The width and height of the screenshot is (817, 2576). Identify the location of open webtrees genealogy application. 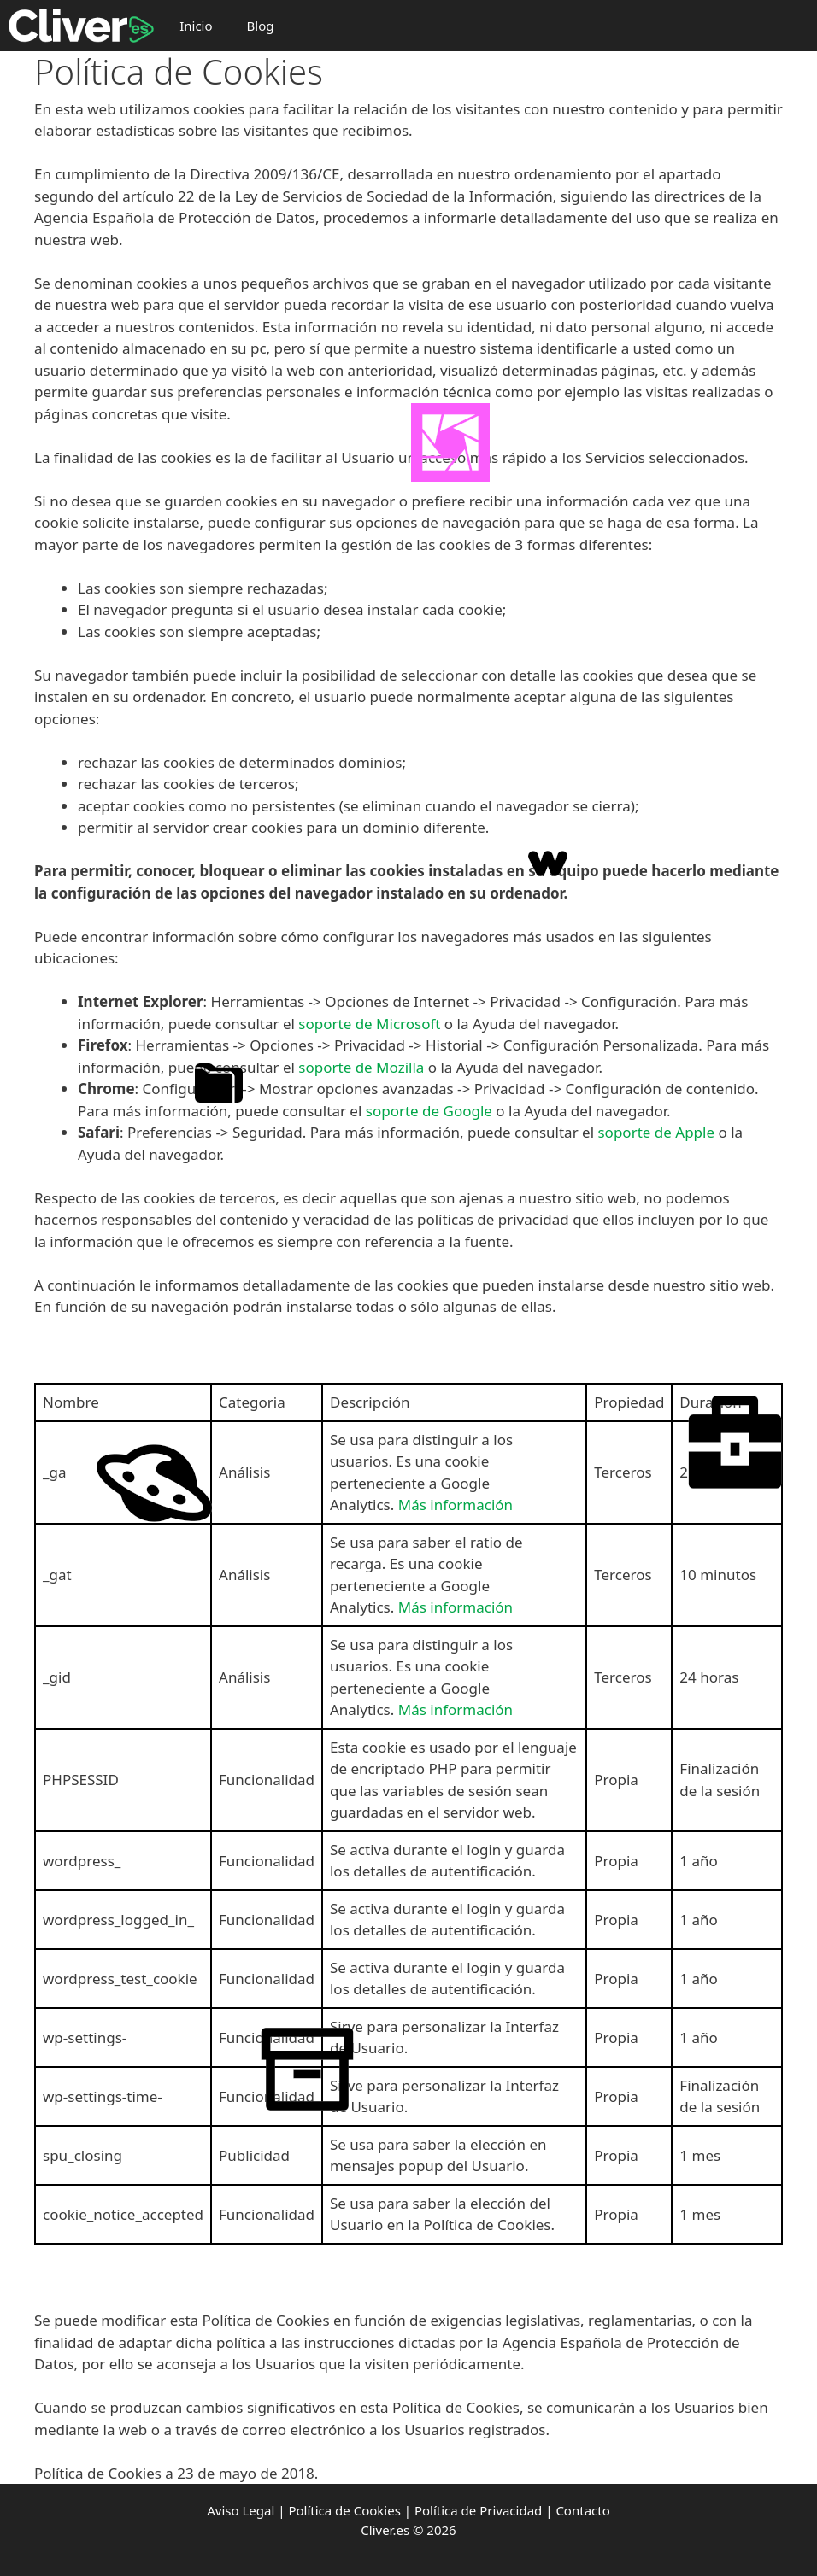
(548, 864).